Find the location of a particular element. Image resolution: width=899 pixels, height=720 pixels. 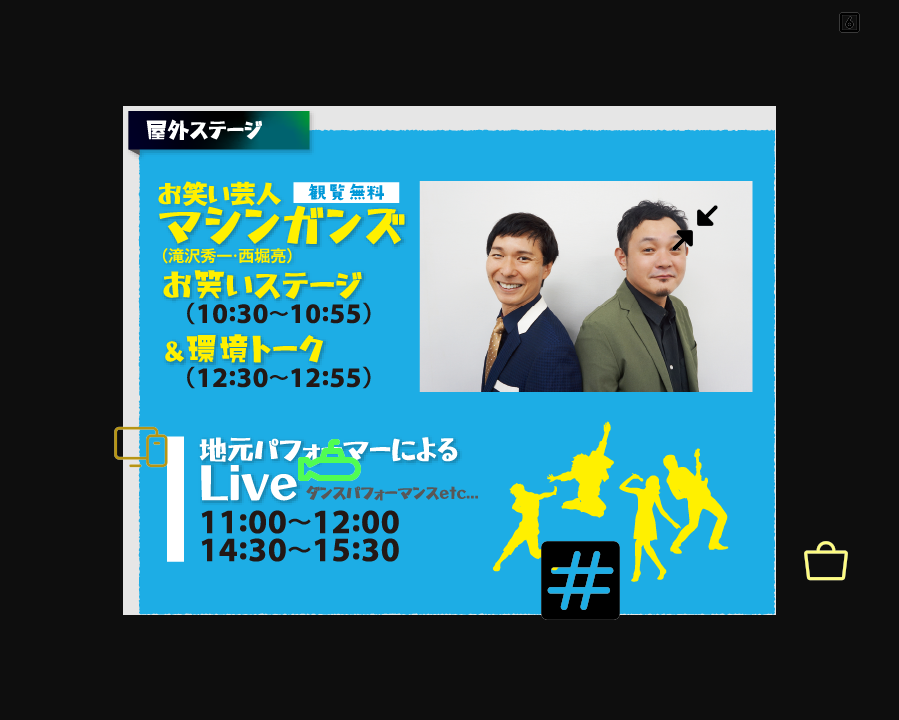

view or browse hashtags is located at coordinates (580, 580).